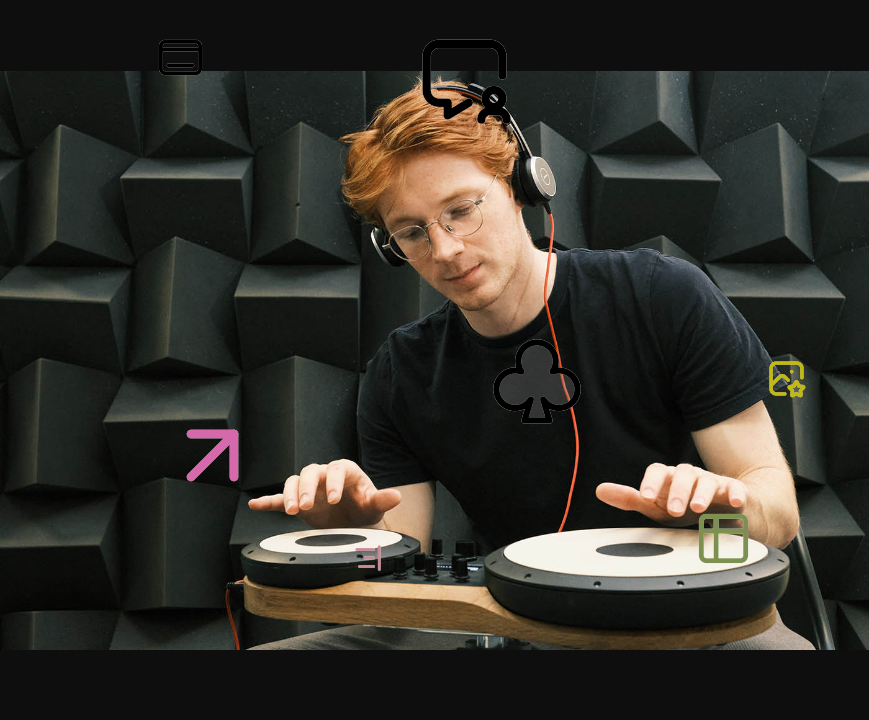 The height and width of the screenshot is (720, 869). What do you see at coordinates (180, 57) in the screenshot?
I see `access the dock or taskbar` at bounding box center [180, 57].